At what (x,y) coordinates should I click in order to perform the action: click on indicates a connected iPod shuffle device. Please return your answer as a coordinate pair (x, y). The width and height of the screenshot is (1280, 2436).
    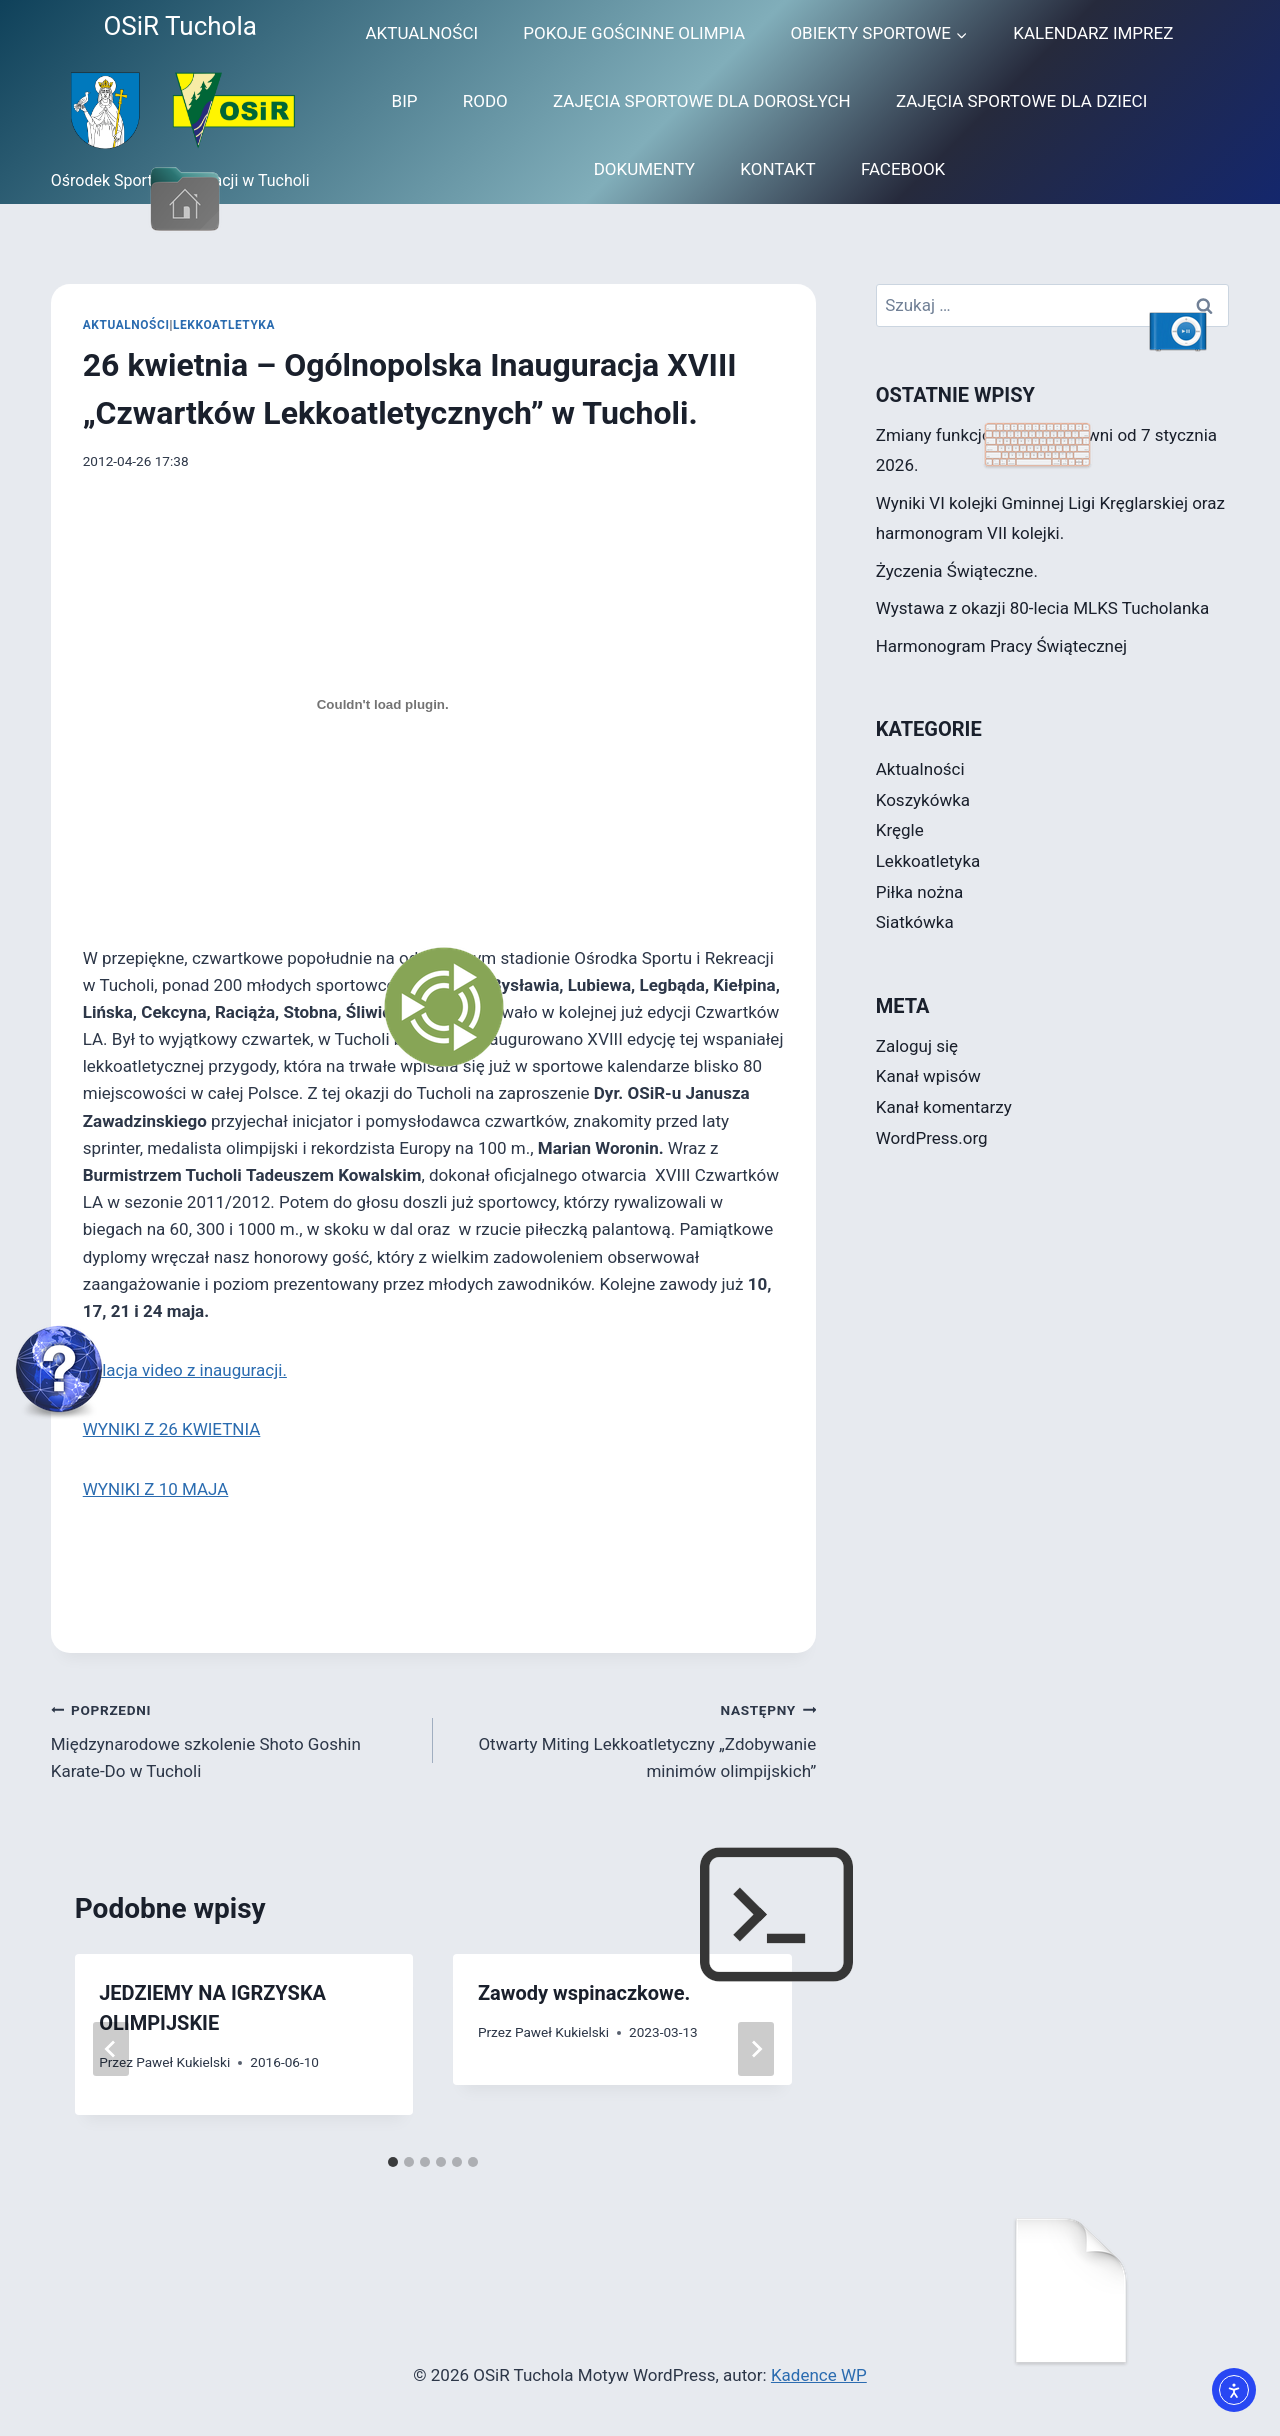
    Looking at the image, I should click on (1178, 321).